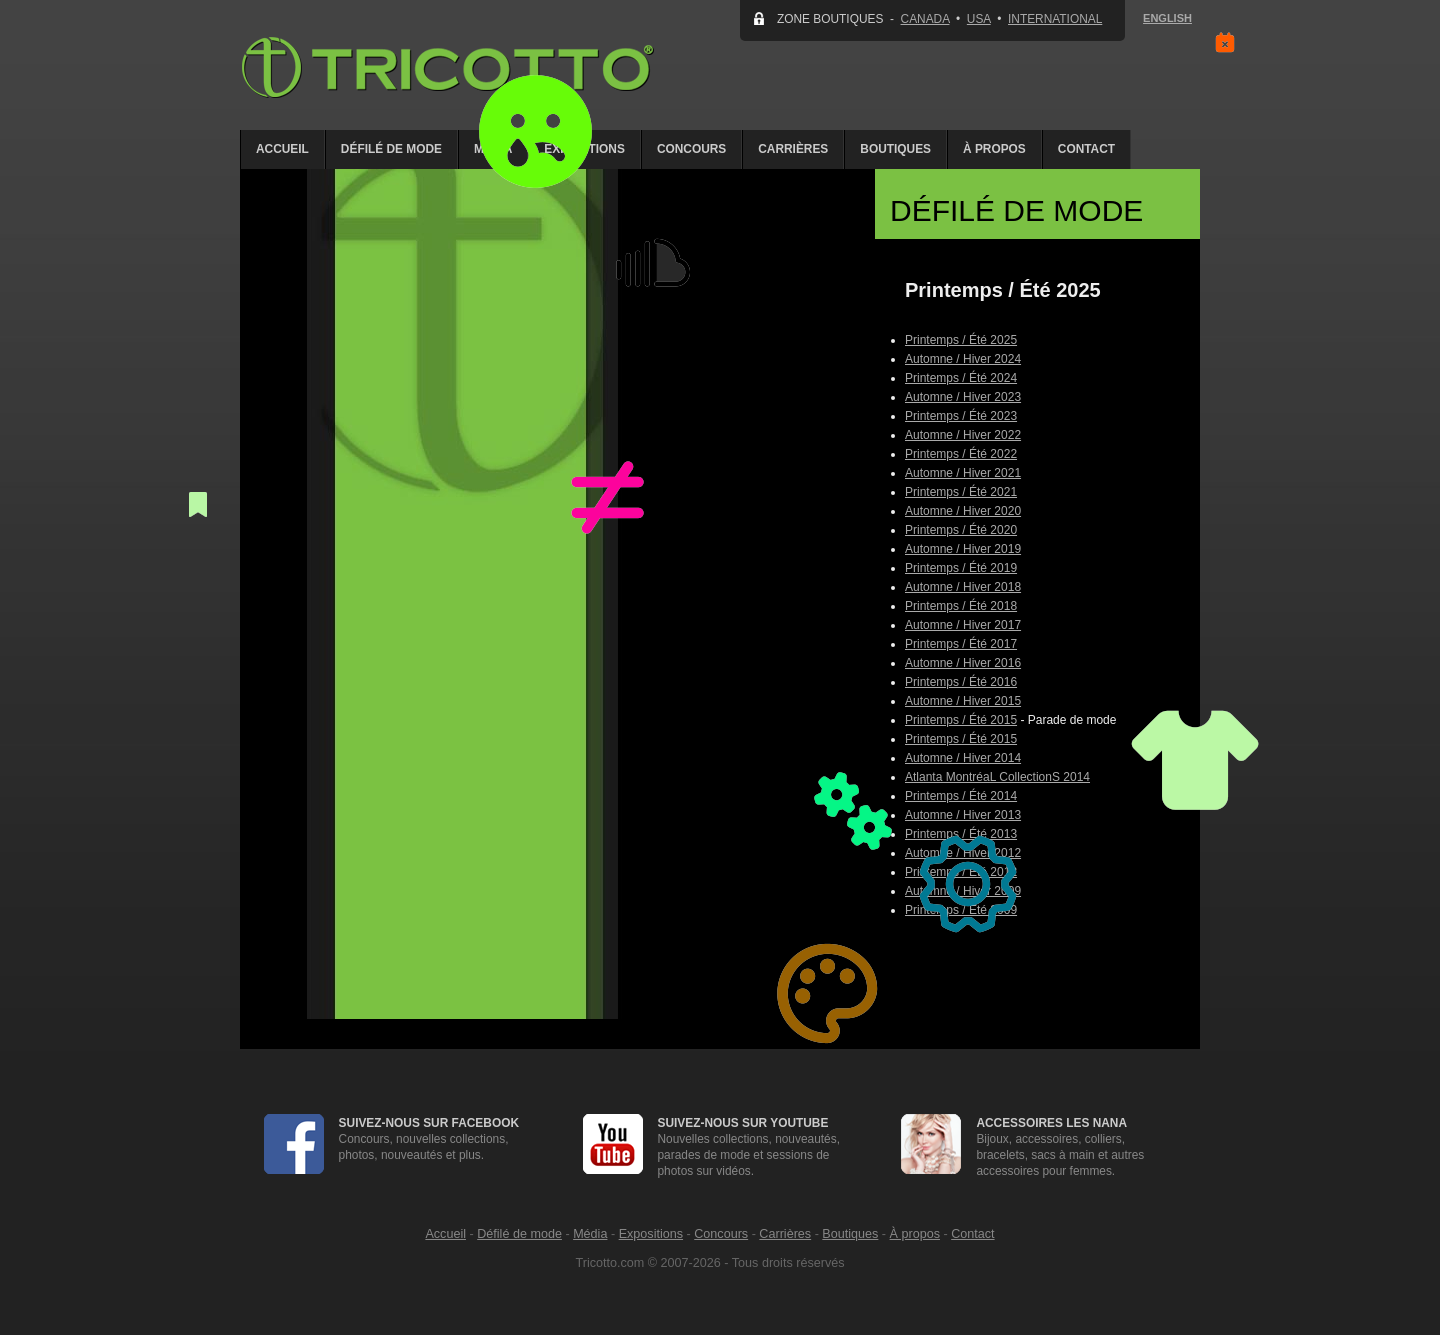 The width and height of the screenshot is (1440, 1335). I want to click on indicates values are not equal or mismatched, so click(607, 497).